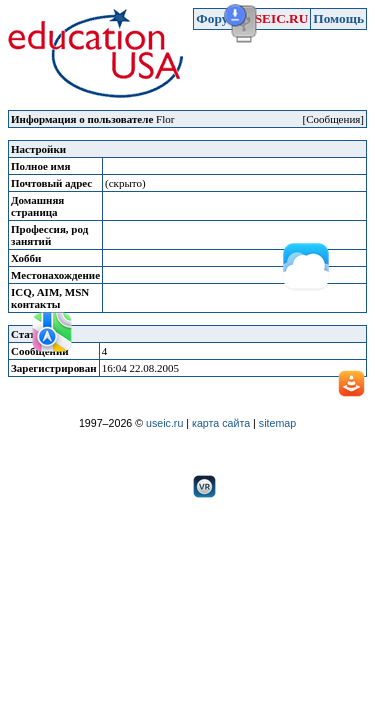 The height and width of the screenshot is (720, 375). I want to click on access iCloud account settings, so click(306, 266).